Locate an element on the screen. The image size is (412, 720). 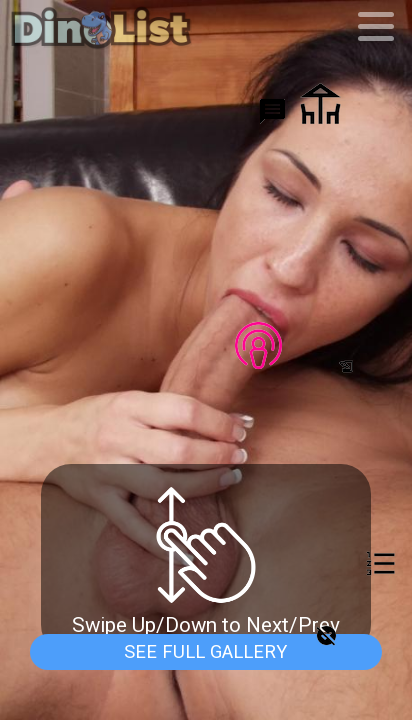
indicates content is unpublished or hidden from public view is located at coordinates (326, 635).